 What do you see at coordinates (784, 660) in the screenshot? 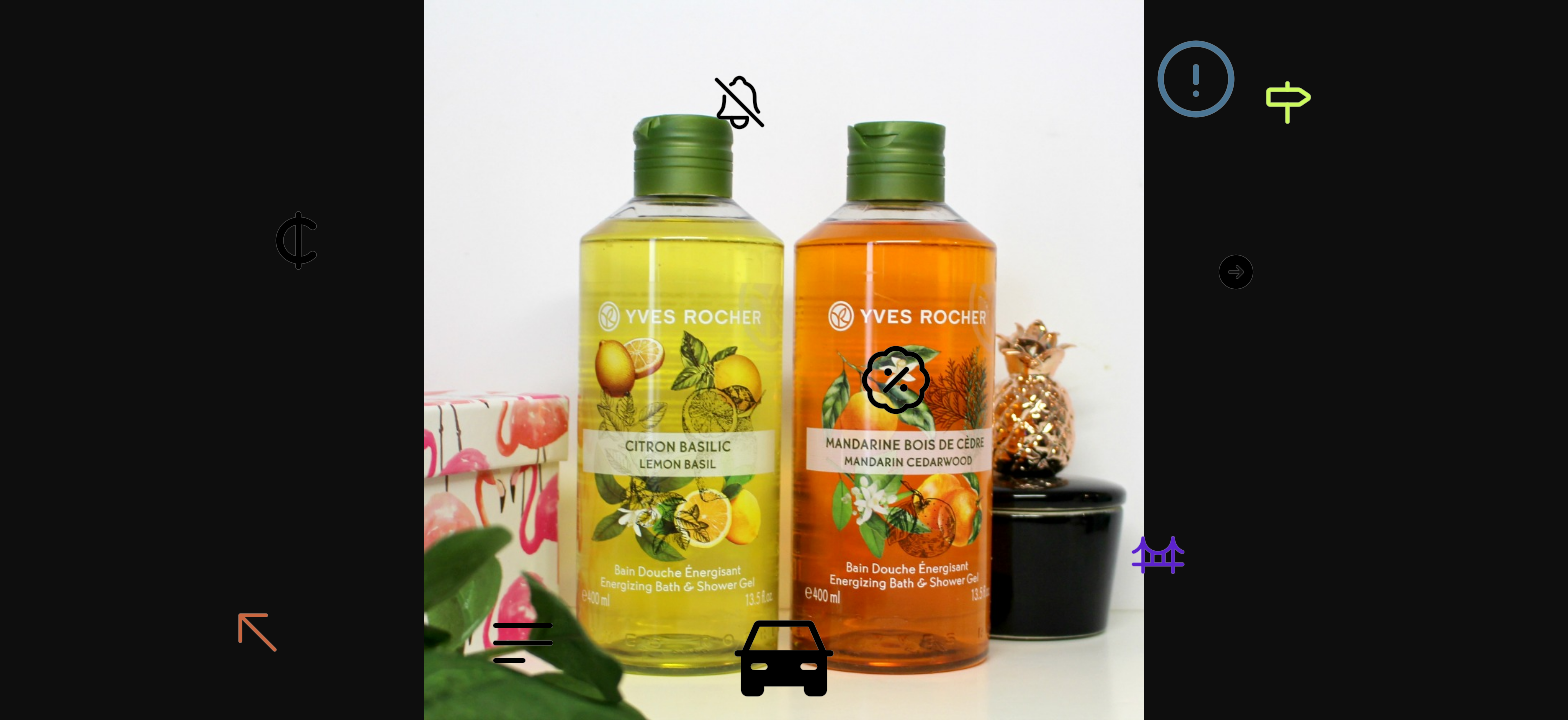
I see `access vehicle or car-related settings` at bounding box center [784, 660].